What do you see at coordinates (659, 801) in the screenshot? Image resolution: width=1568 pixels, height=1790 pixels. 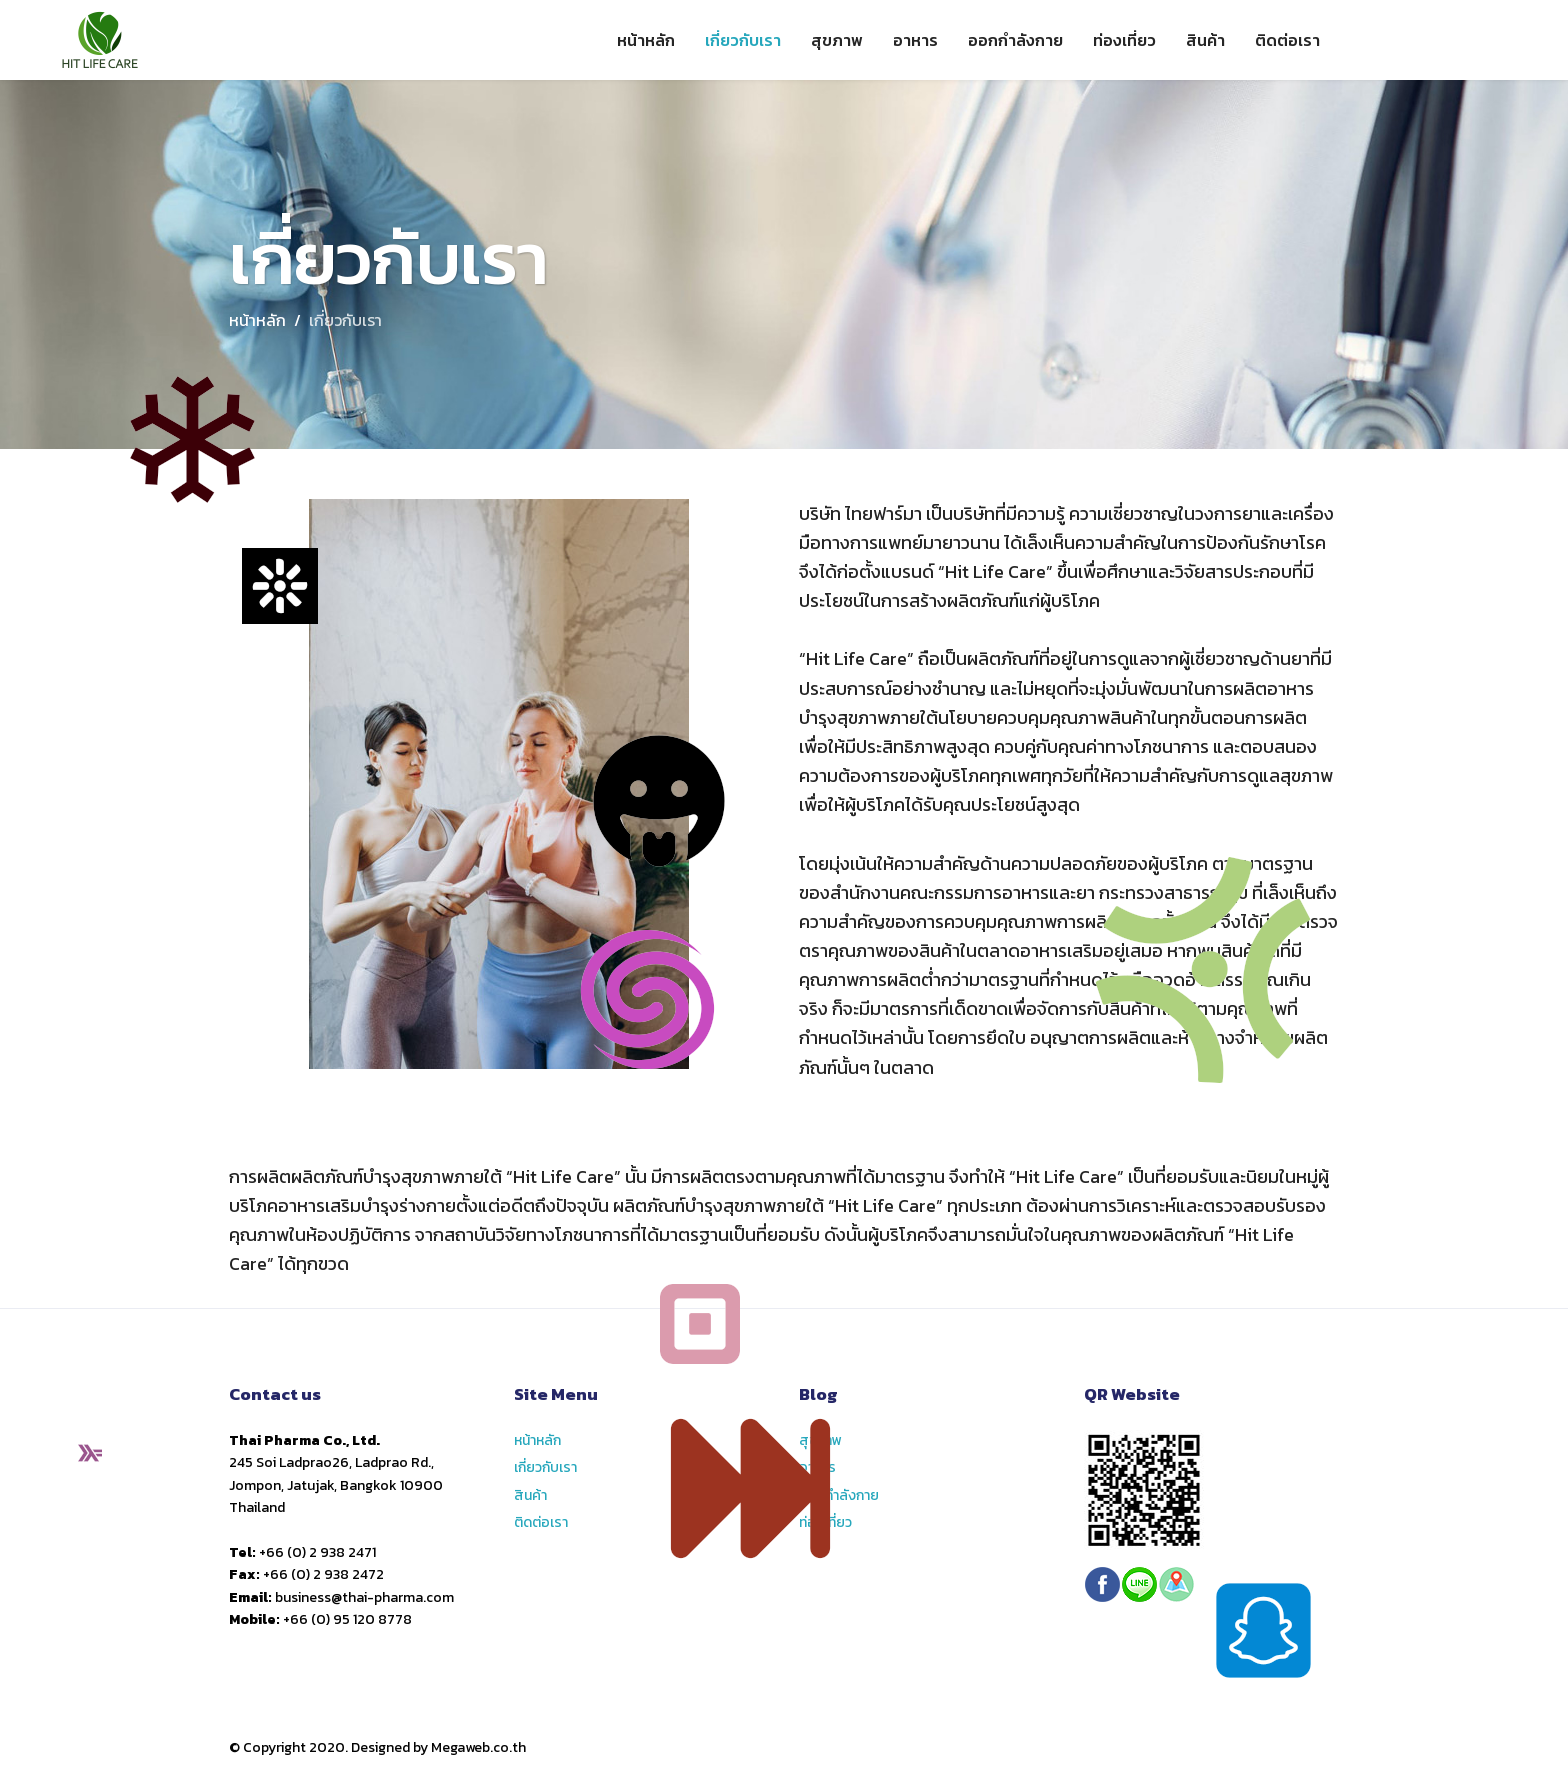 I see `add a playful or silly reaction` at bounding box center [659, 801].